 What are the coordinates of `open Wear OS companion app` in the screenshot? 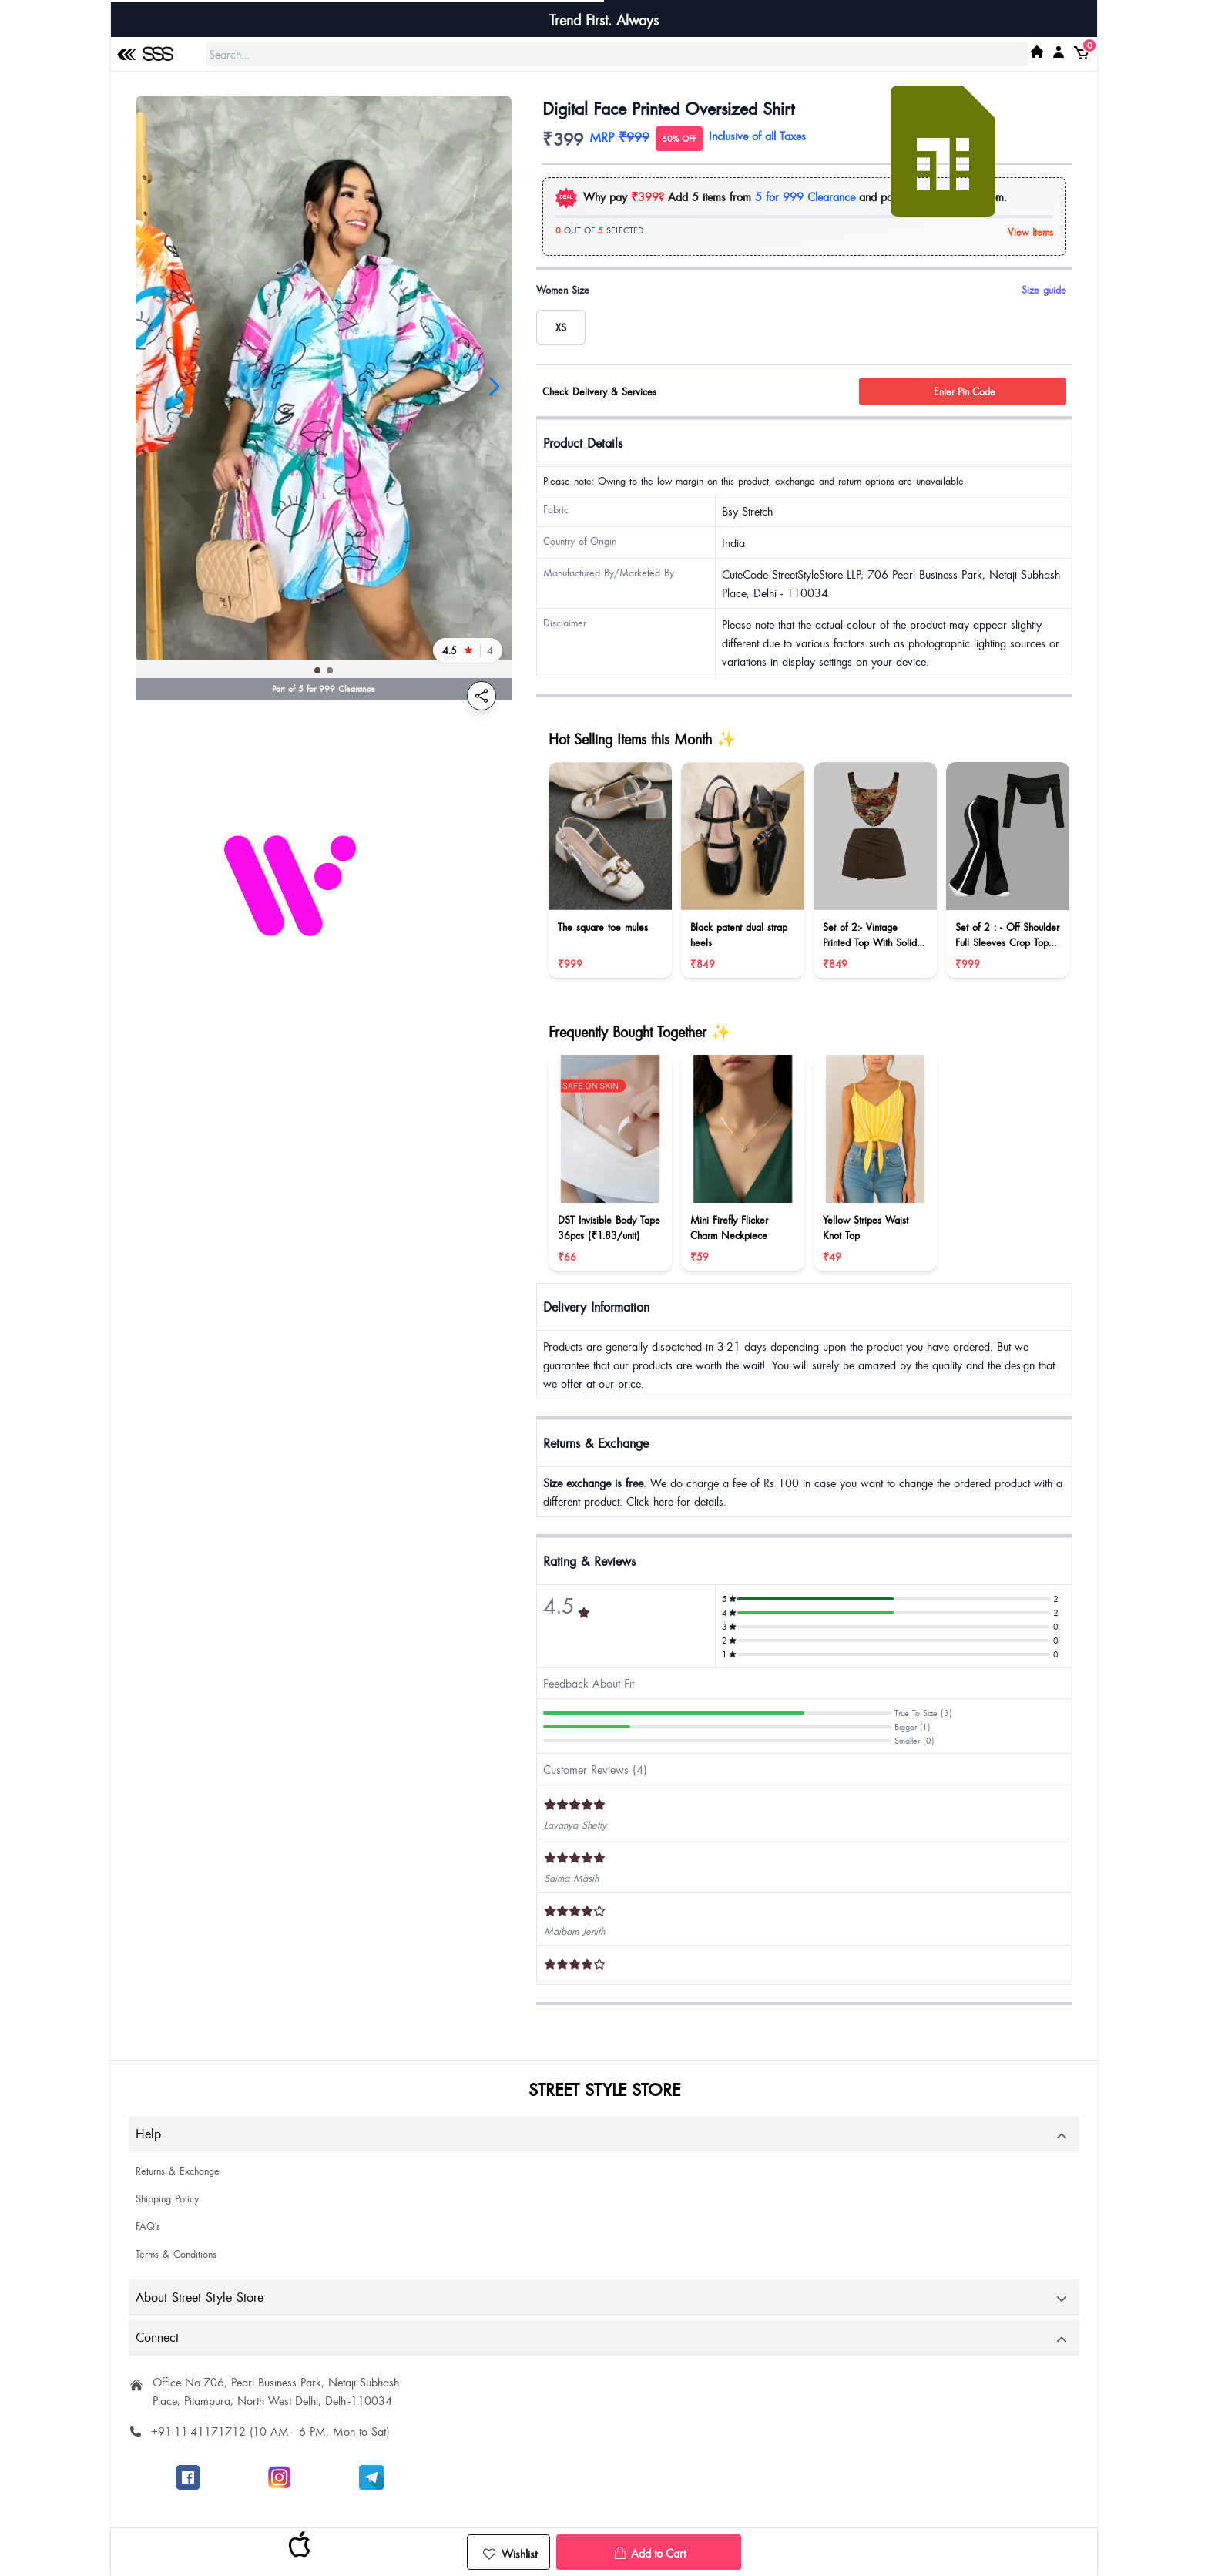 It's located at (290, 885).